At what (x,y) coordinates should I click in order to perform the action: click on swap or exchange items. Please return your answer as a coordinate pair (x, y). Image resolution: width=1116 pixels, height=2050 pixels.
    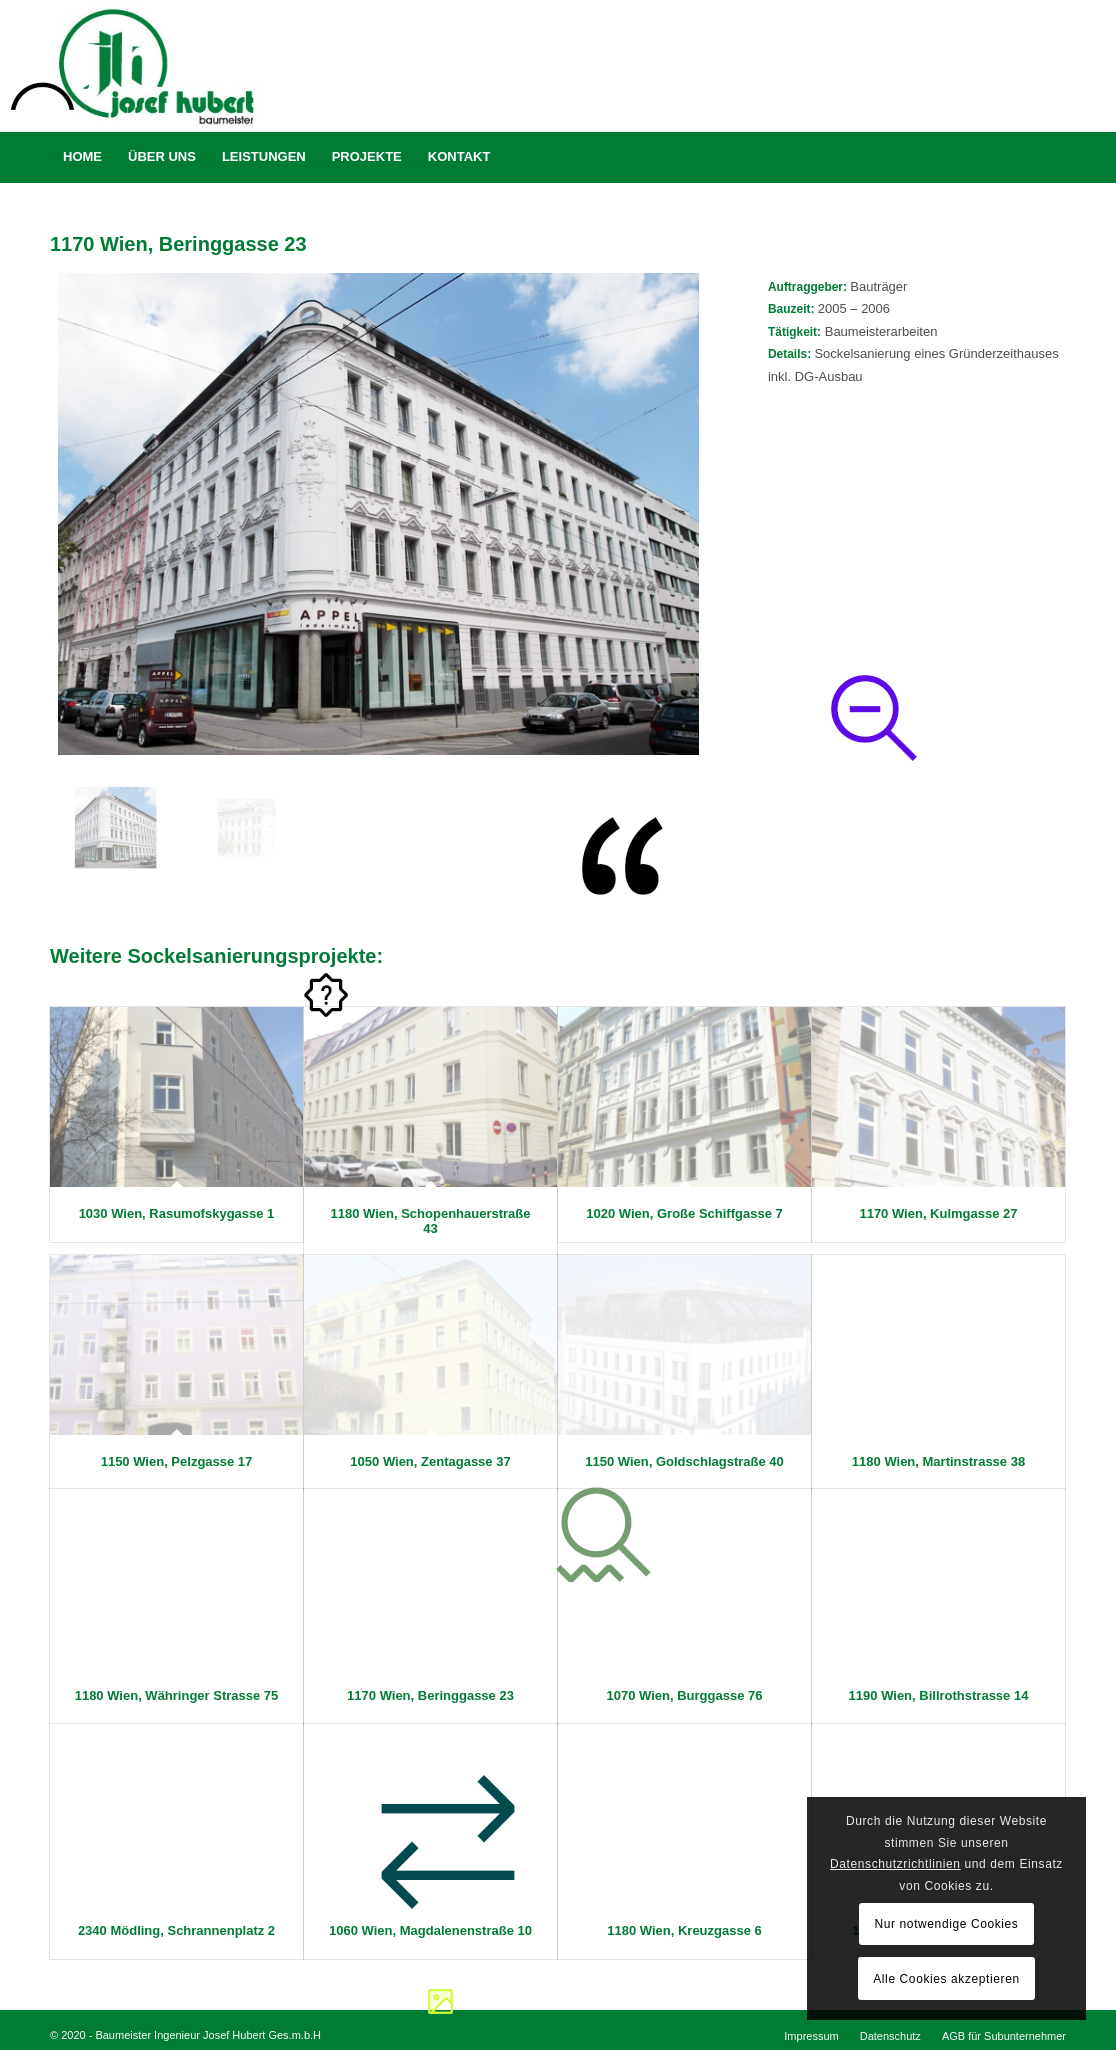
    Looking at the image, I should click on (448, 1842).